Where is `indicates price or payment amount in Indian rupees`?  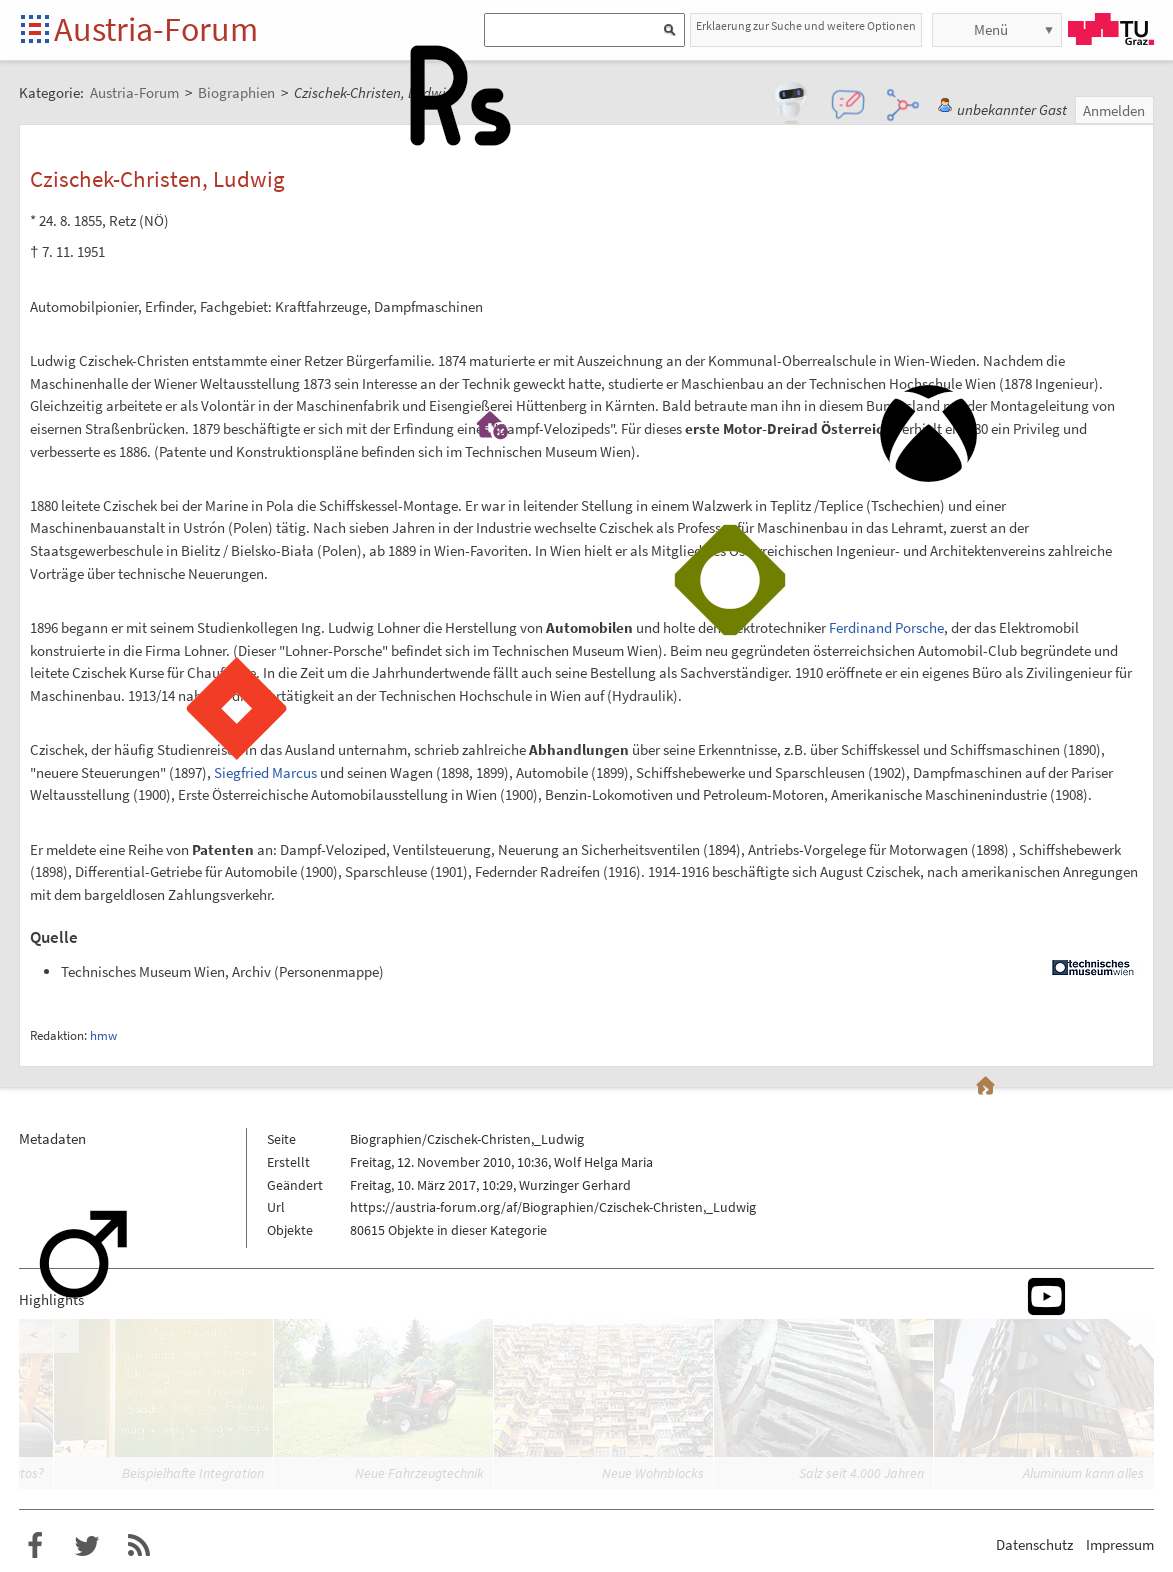
indicates price or payment amount in Indian rupees is located at coordinates (460, 95).